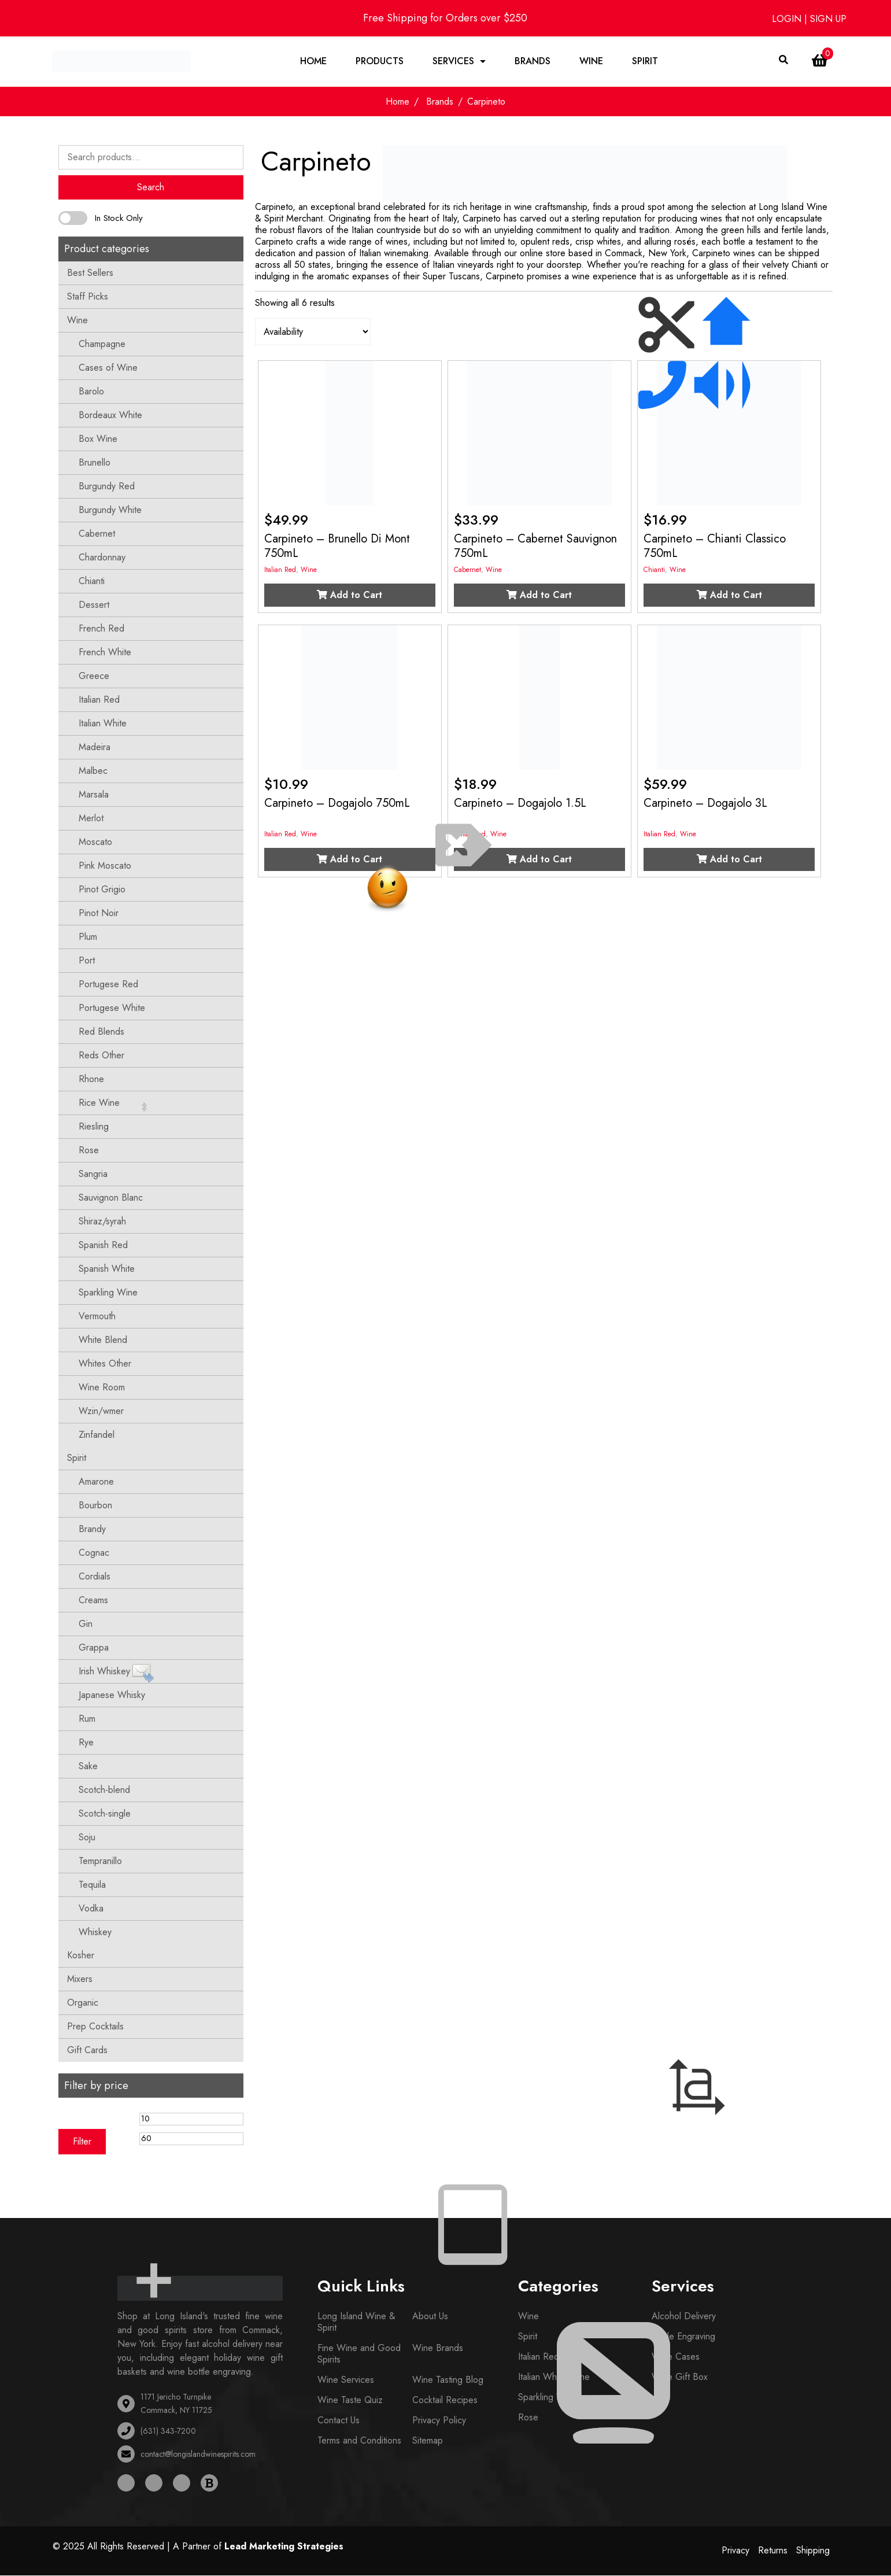 The image size is (891, 2576). What do you see at coordinates (154, 2280) in the screenshot?
I see `add a new item to a list` at bounding box center [154, 2280].